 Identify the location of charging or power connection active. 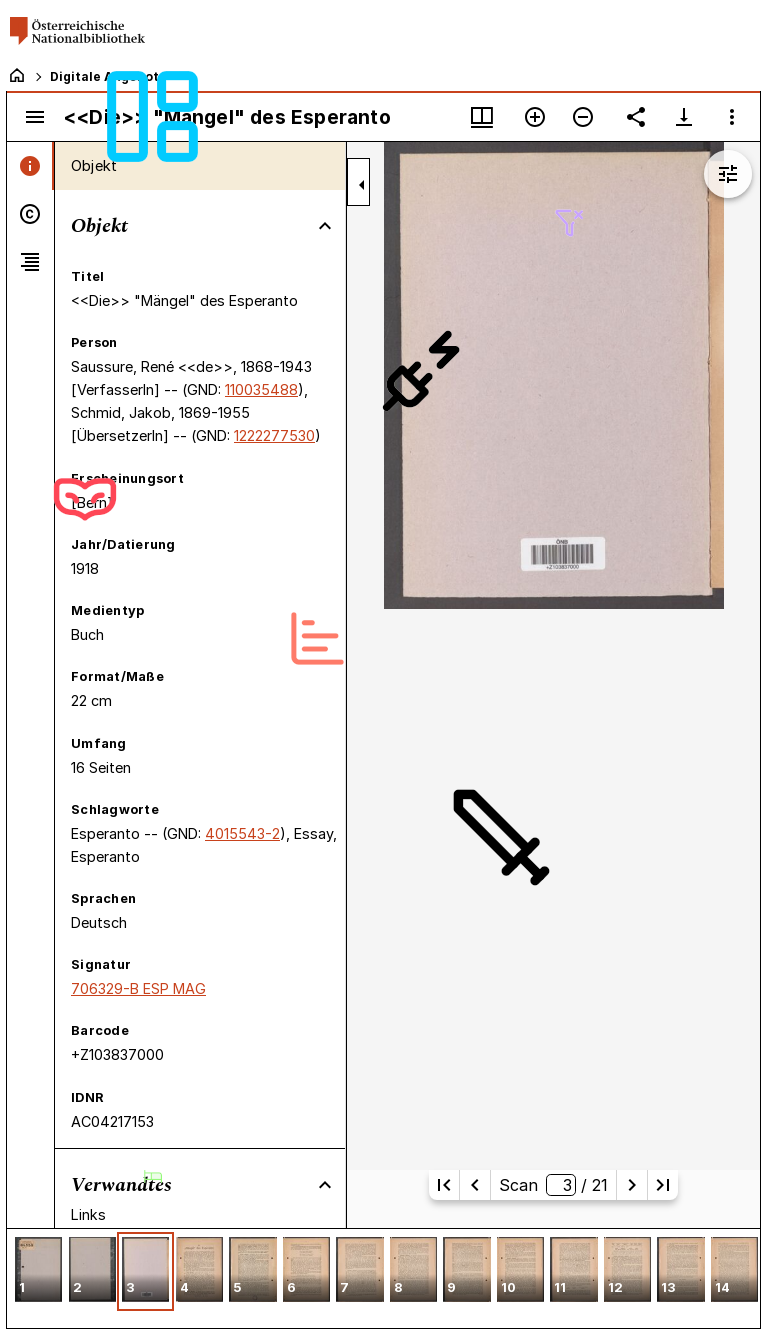
(425, 369).